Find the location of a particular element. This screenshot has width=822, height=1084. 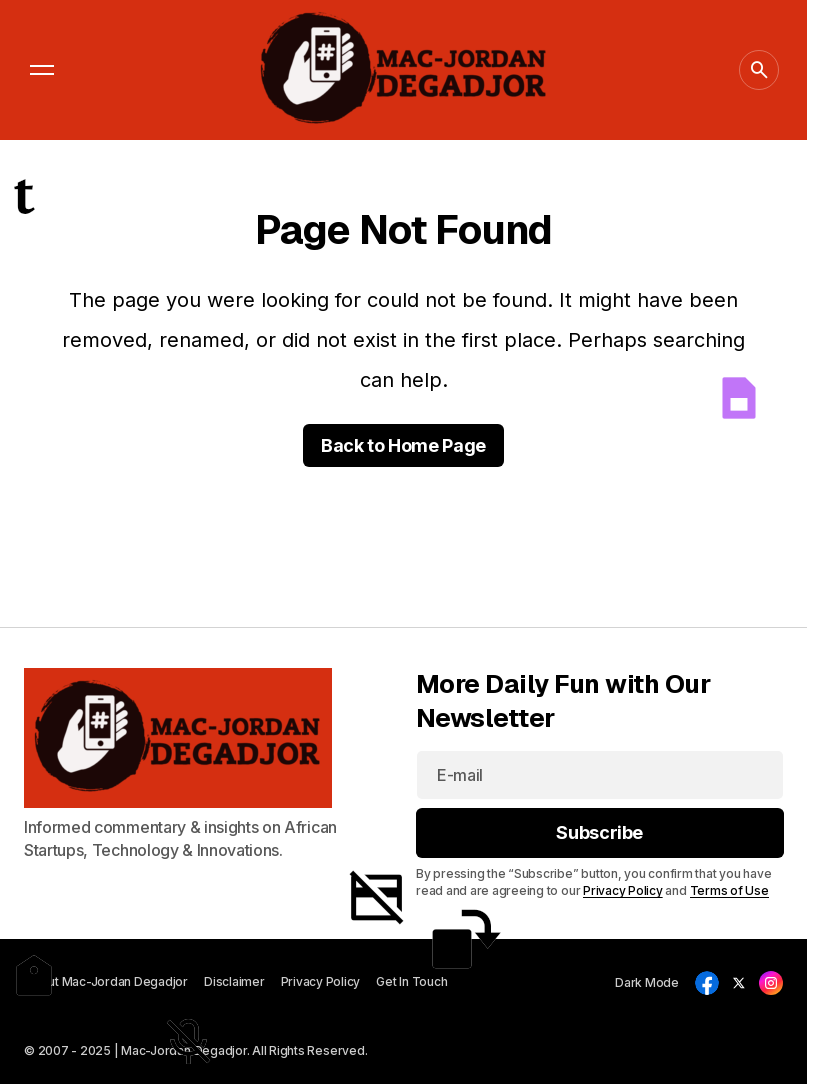

navigate to home screen is located at coordinates (34, 976).